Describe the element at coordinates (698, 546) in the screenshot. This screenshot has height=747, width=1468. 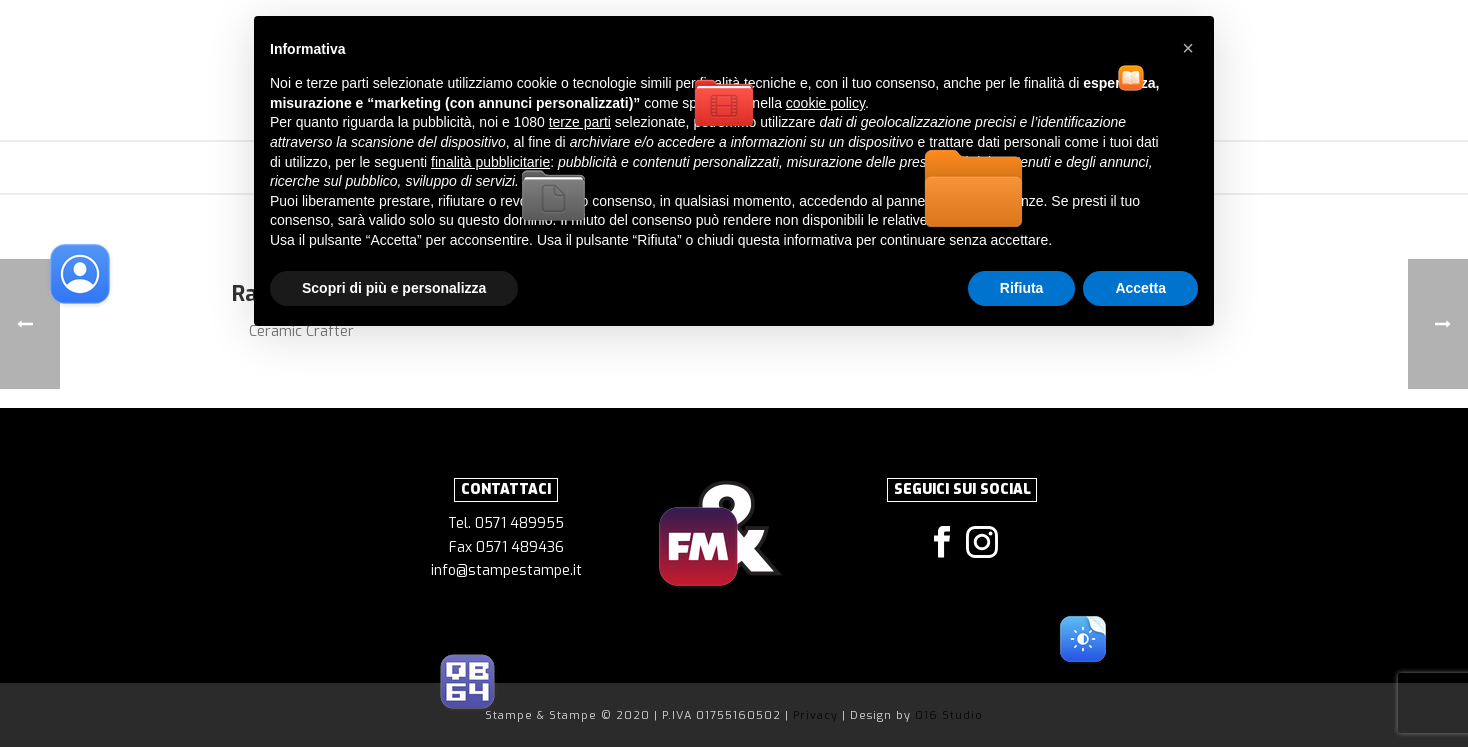
I see `open football manager app` at that location.